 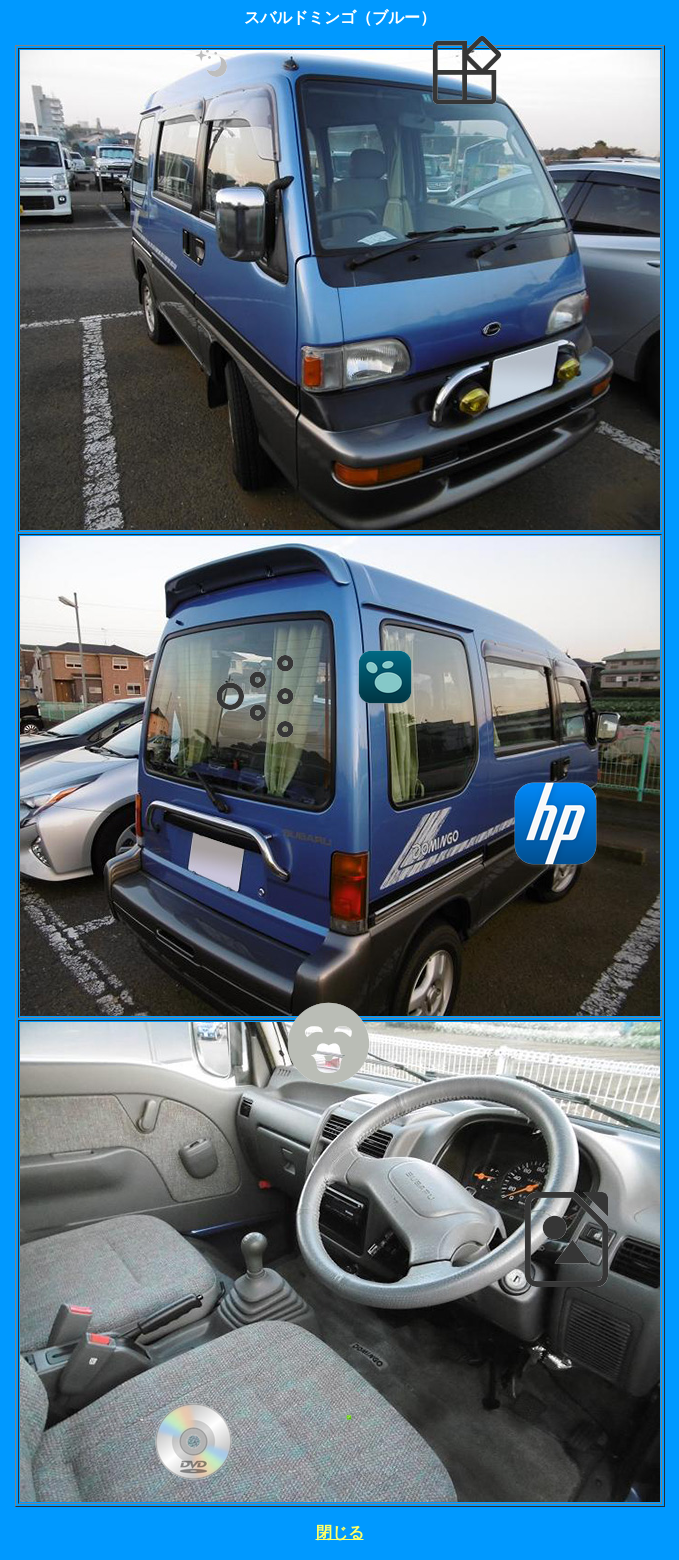 I want to click on open HP printer or device management app, so click(x=555, y=823).